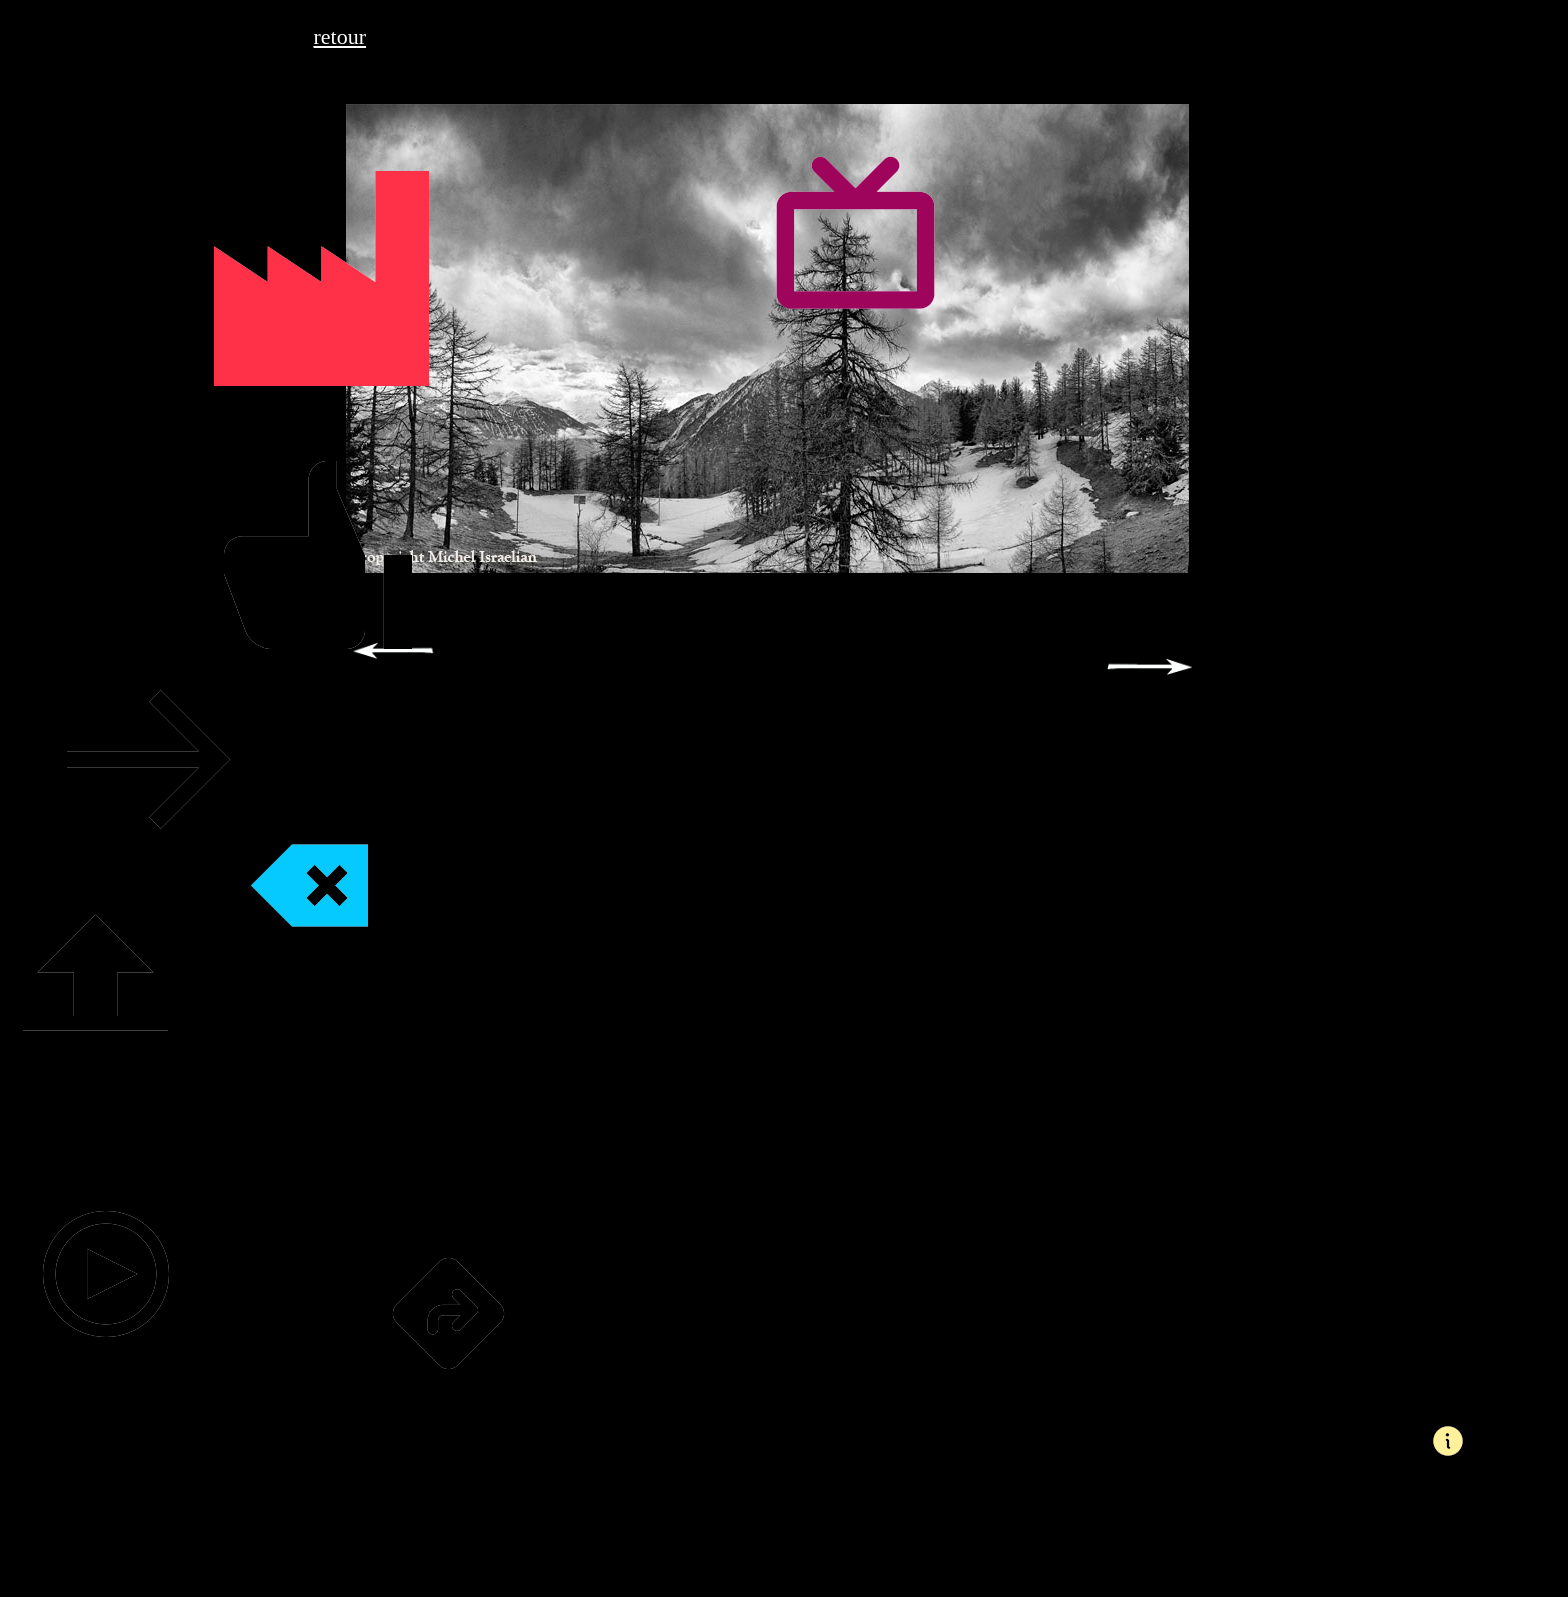 The height and width of the screenshot is (1597, 1568). I want to click on get directions to a destination, so click(448, 1313).